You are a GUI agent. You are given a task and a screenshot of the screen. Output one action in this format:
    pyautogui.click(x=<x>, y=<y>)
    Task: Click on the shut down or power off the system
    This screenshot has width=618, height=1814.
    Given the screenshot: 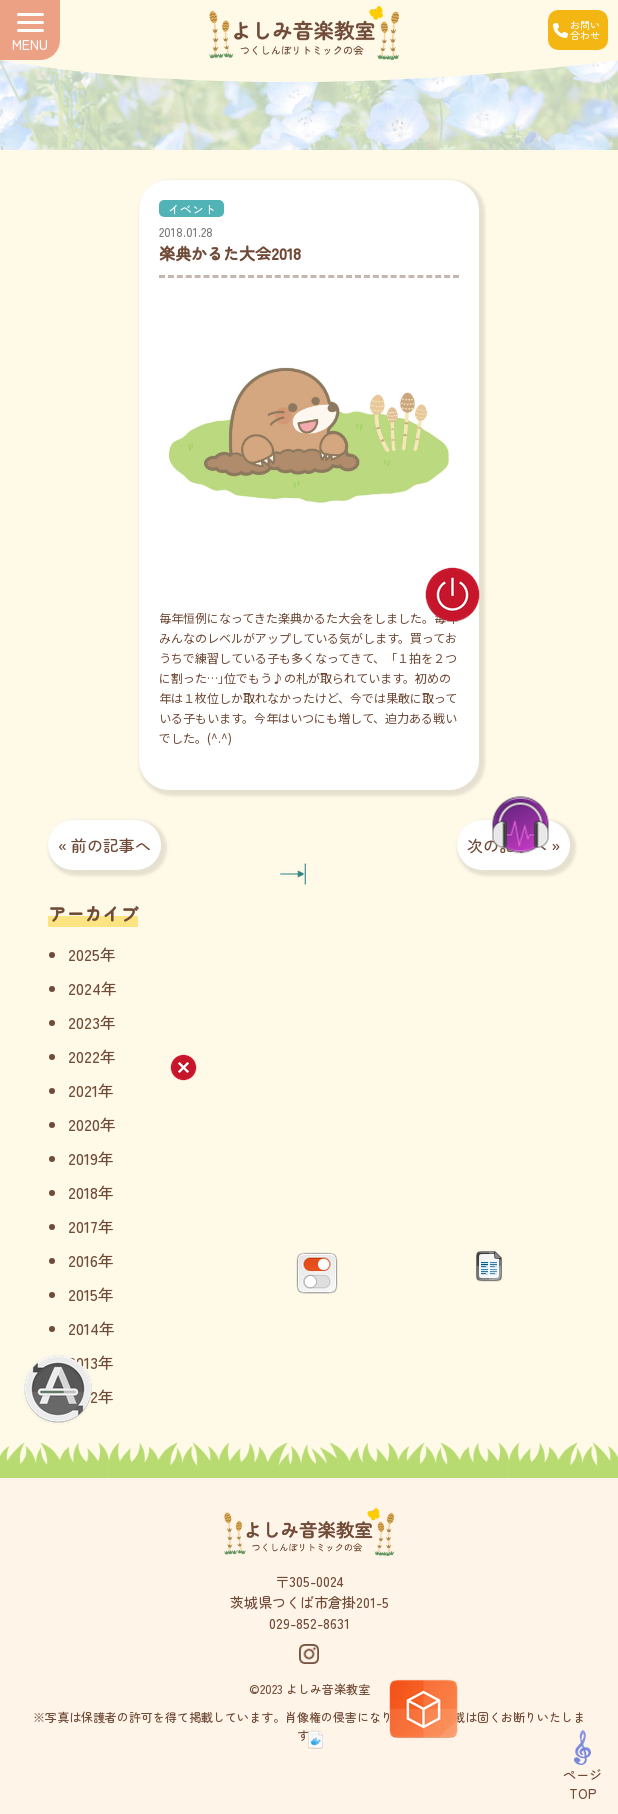 What is the action you would take?
    pyautogui.click(x=452, y=594)
    